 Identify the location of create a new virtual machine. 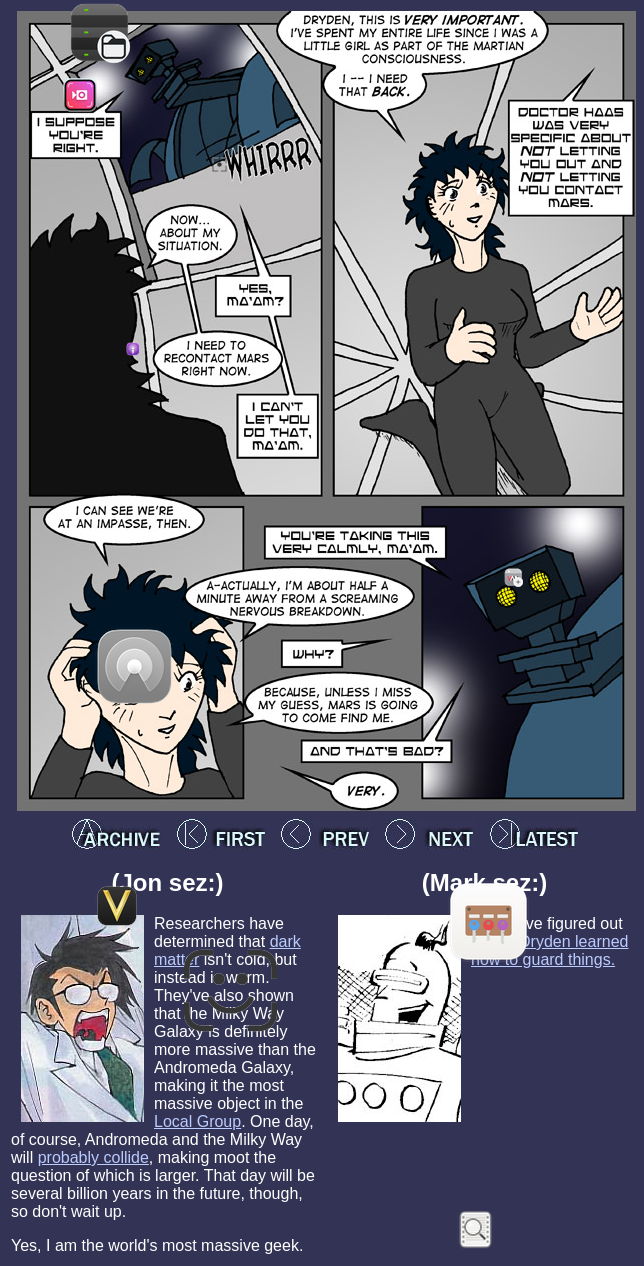
(513, 577).